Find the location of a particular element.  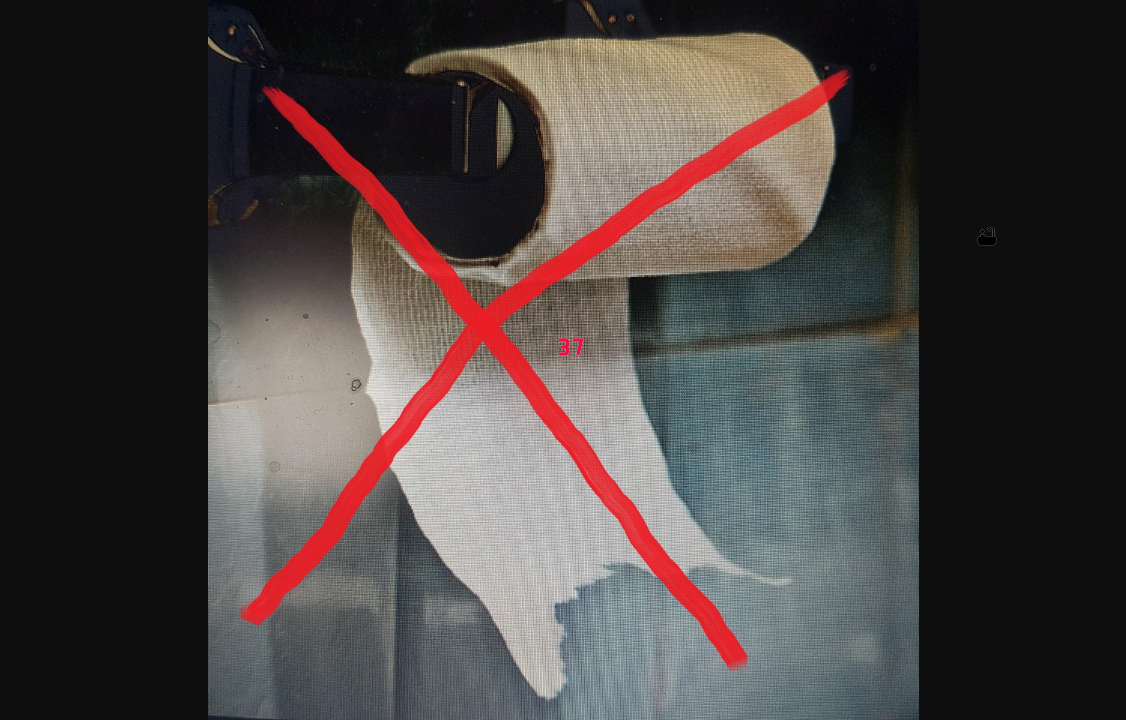

indicates bathroom amenities available is located at coordinates (987, 236).